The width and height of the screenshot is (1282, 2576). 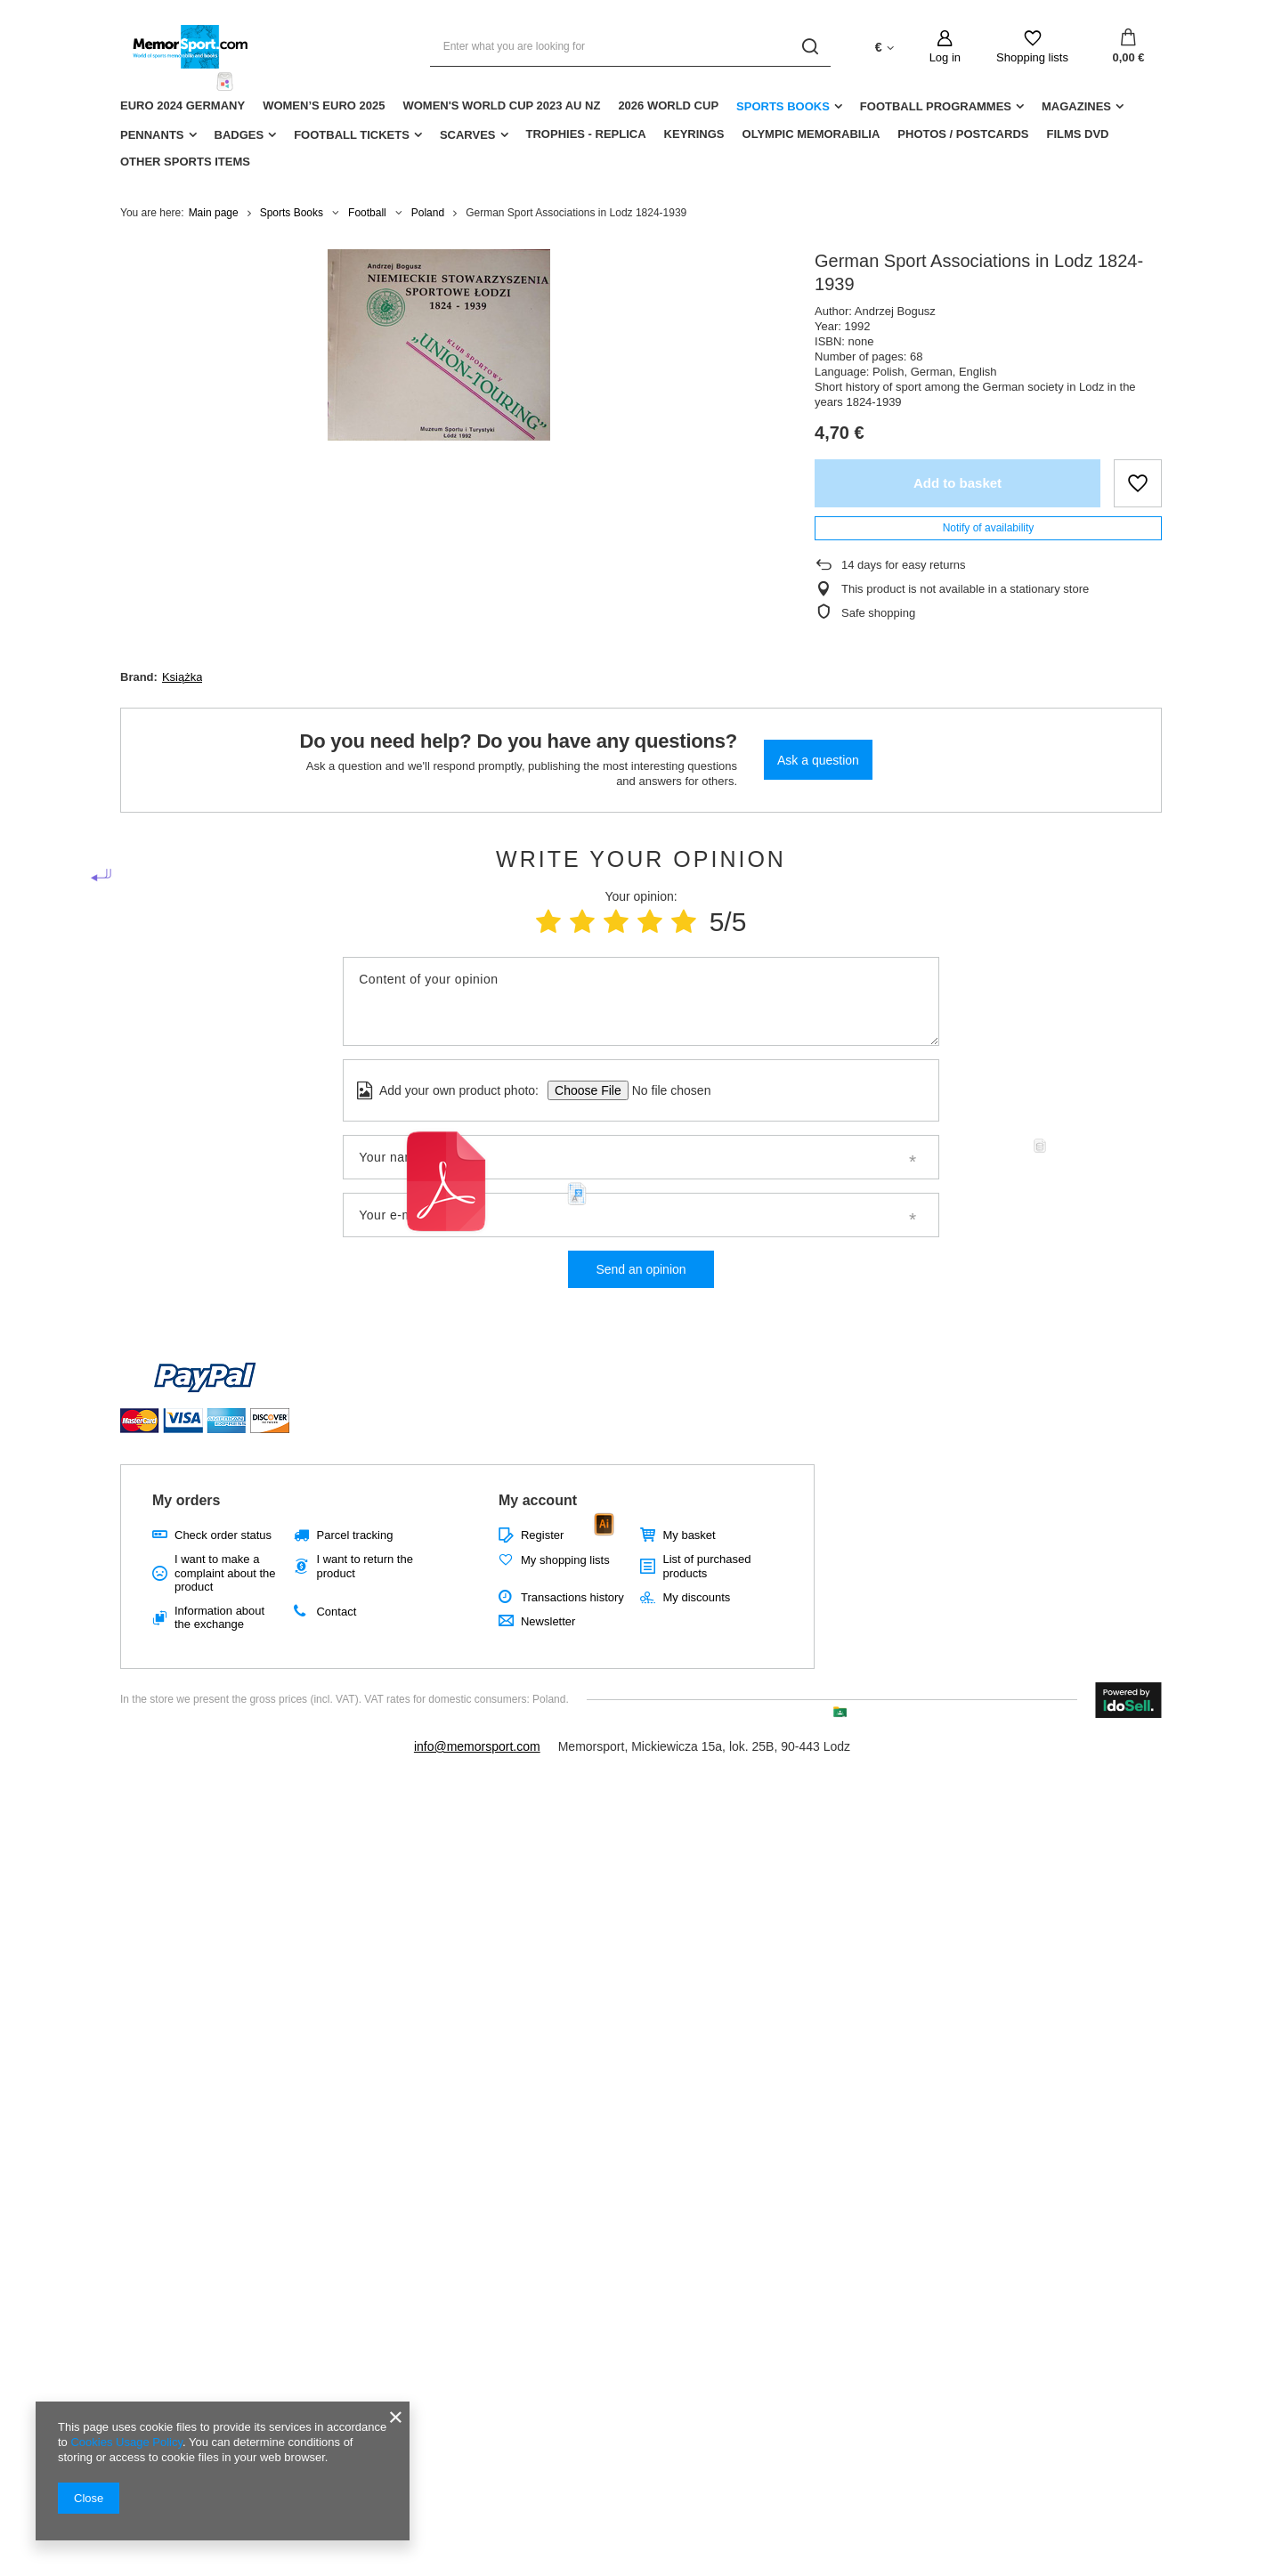 I want to click on open a PDF document, so click(x=446, y=1181).